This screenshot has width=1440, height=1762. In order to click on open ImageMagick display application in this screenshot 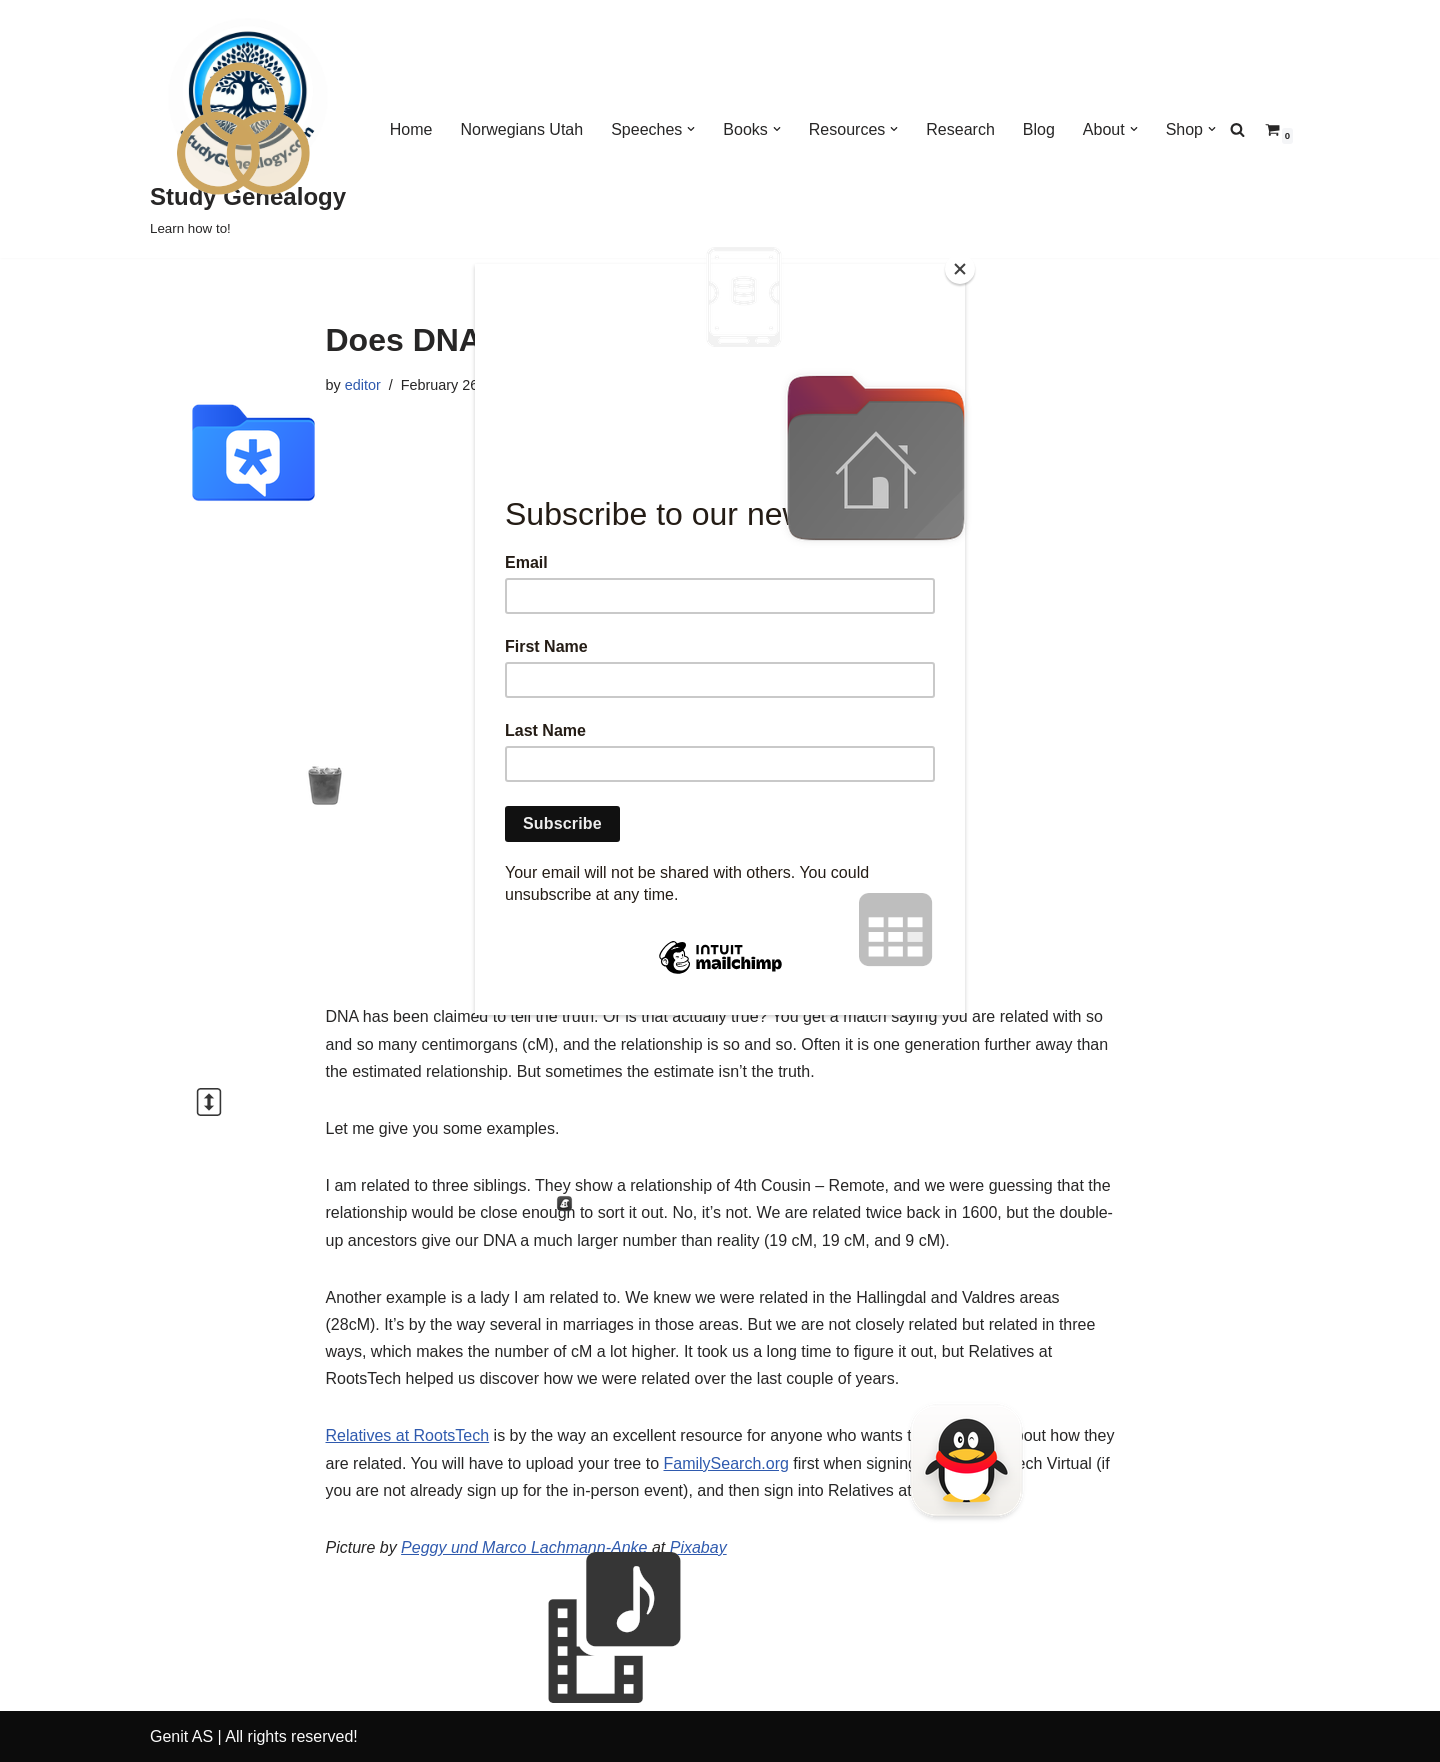, I will do `click(564, 1203)`.